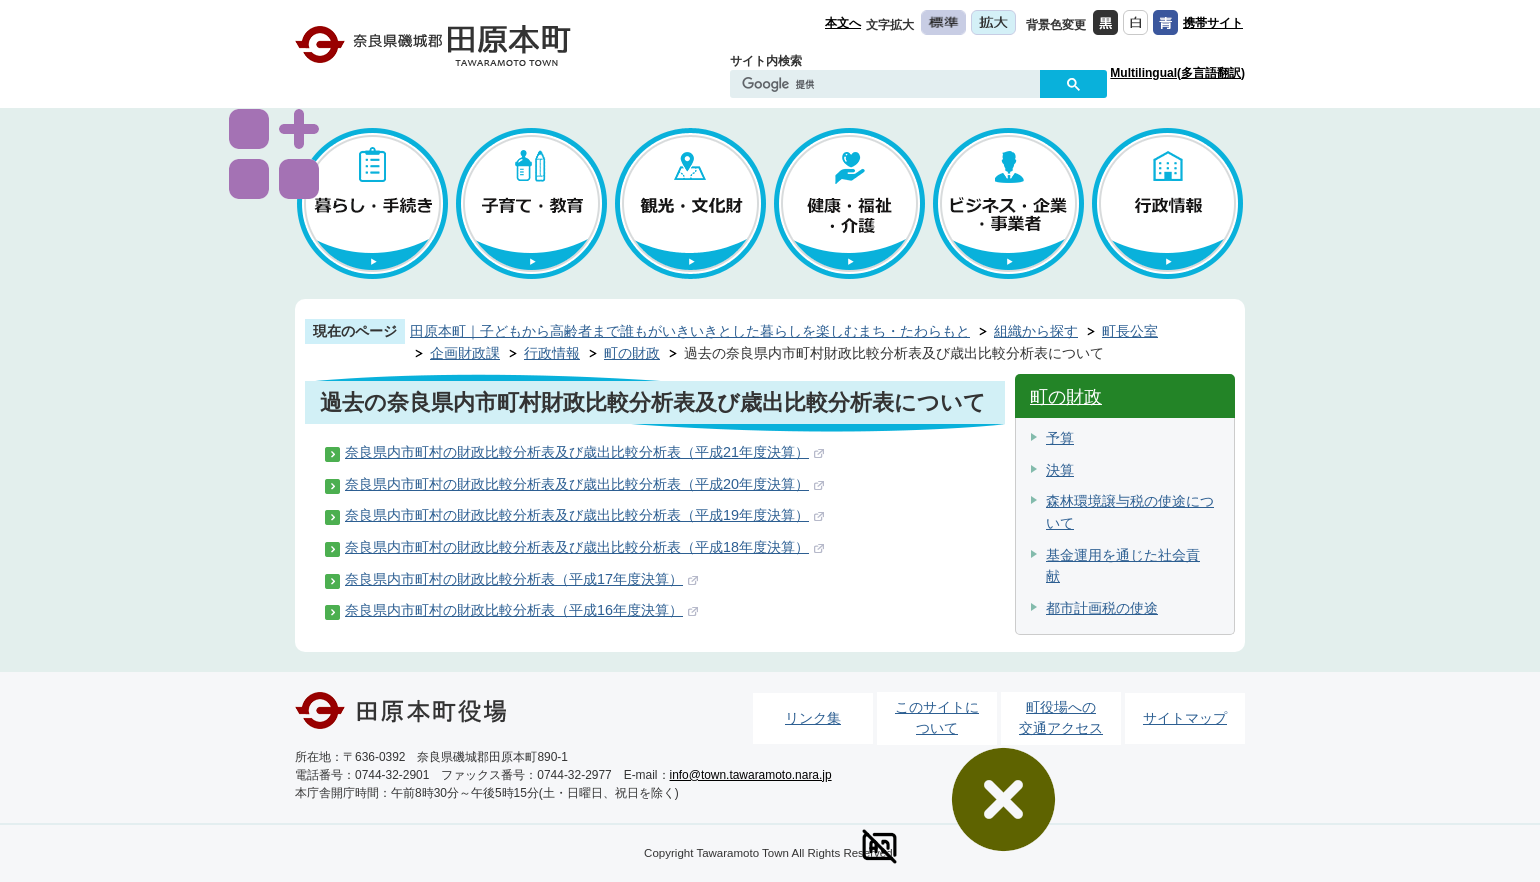 The image size is (1540, 882). What do you see at coordinates (879, 846) in the screenshot?
I see `ad-free mode enabled` at bounding box center [879, 846].